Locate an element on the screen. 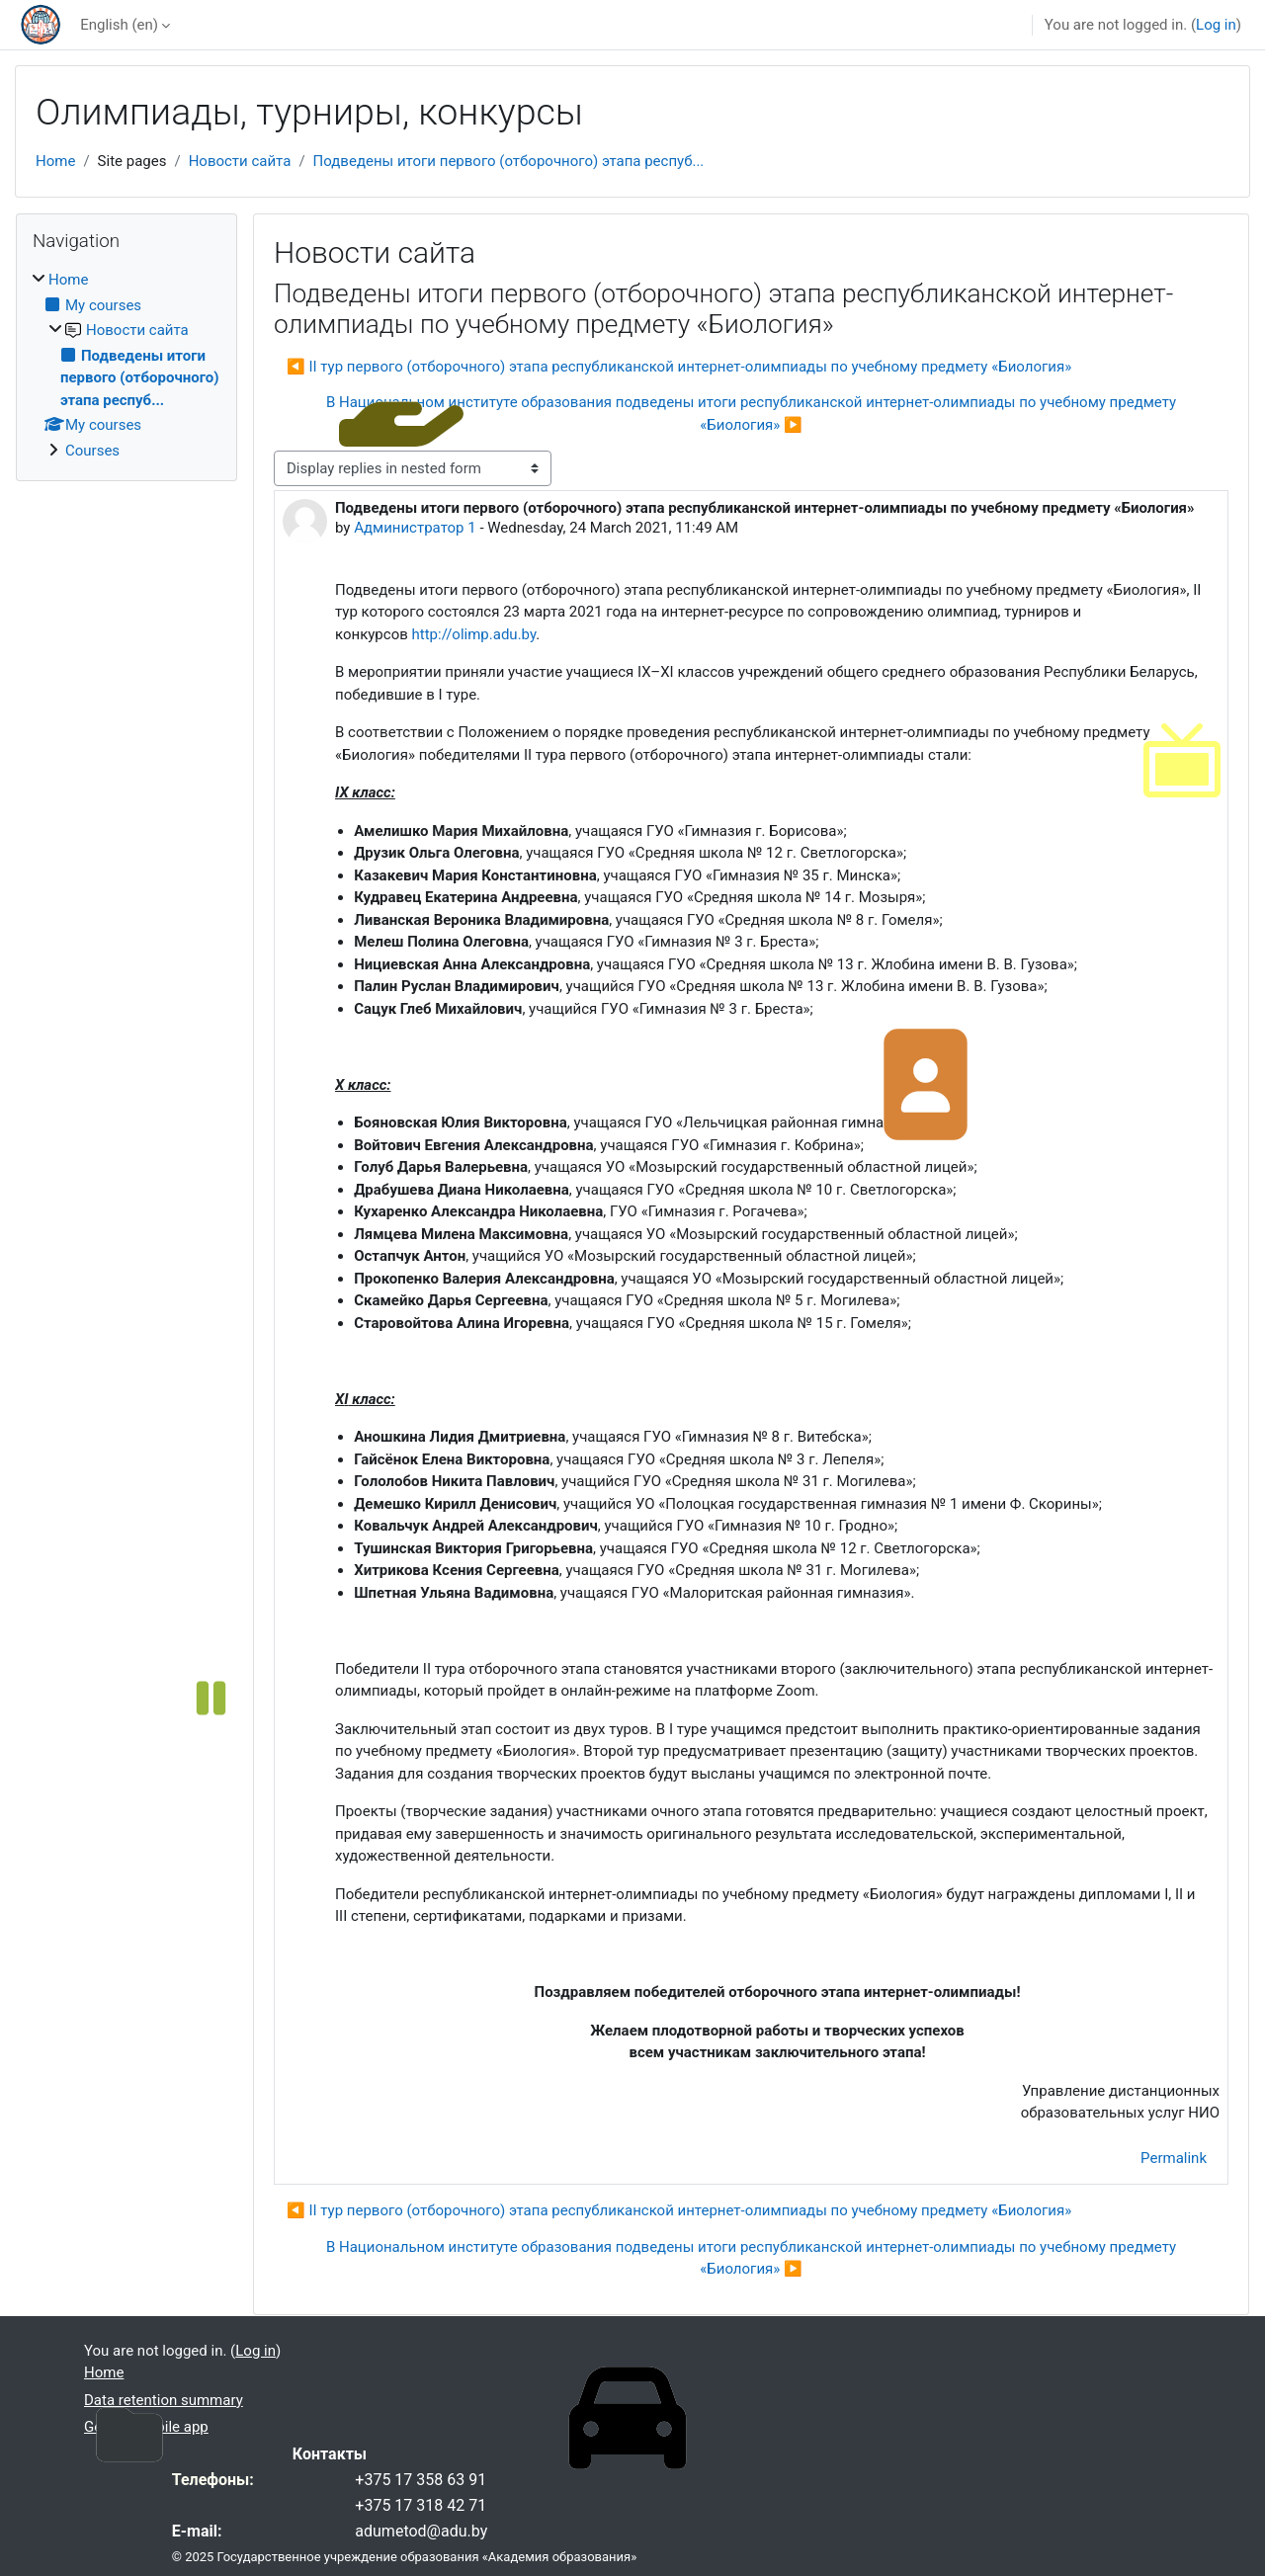  watch TV or video content is located at coordinates (1182, 765).